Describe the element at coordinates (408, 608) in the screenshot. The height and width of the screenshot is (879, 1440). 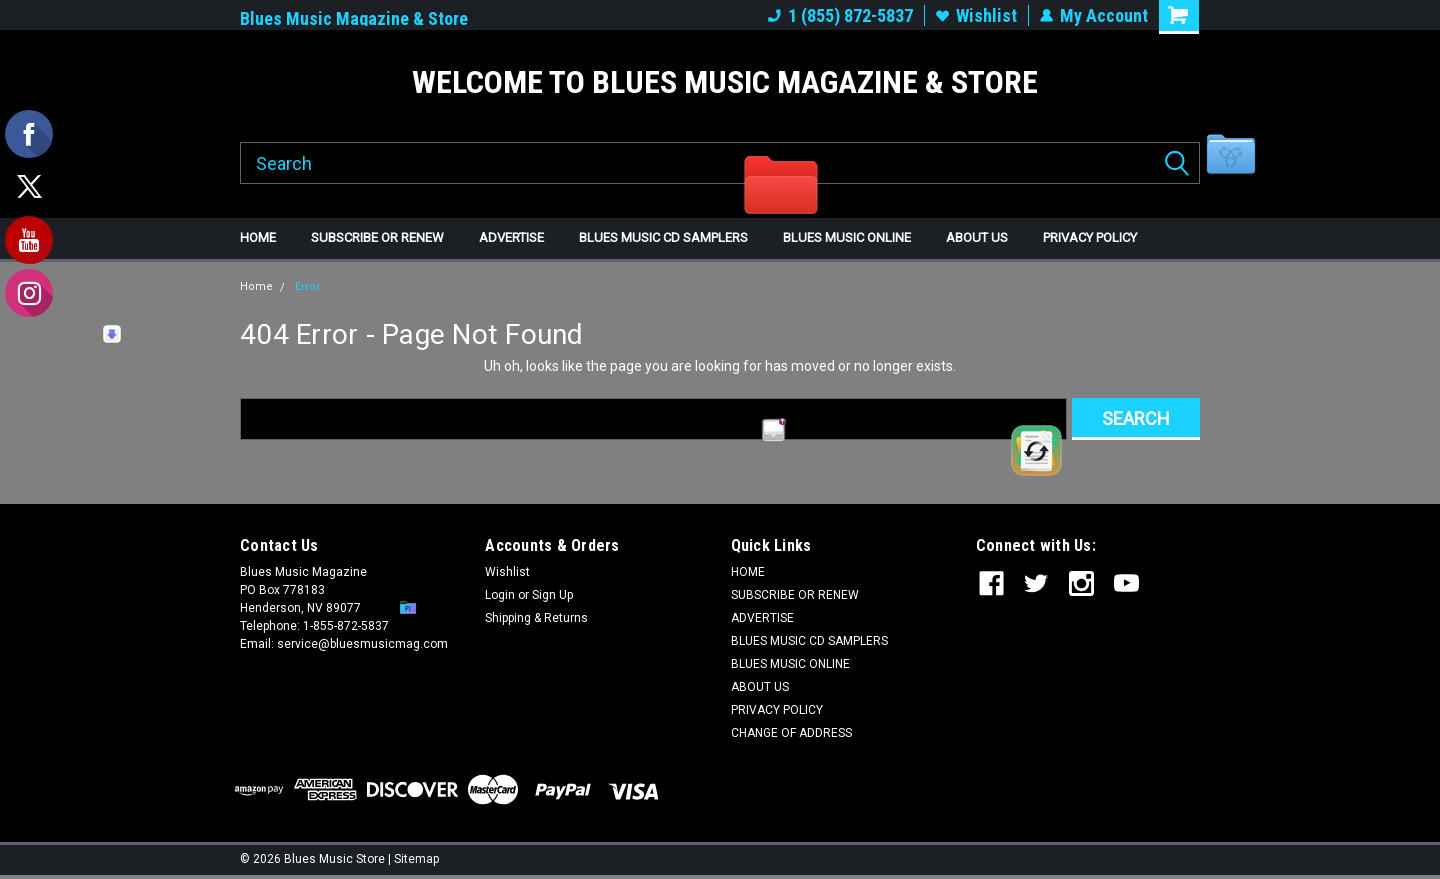
I see `open folder containing Adobe Prelude project files` at that location.